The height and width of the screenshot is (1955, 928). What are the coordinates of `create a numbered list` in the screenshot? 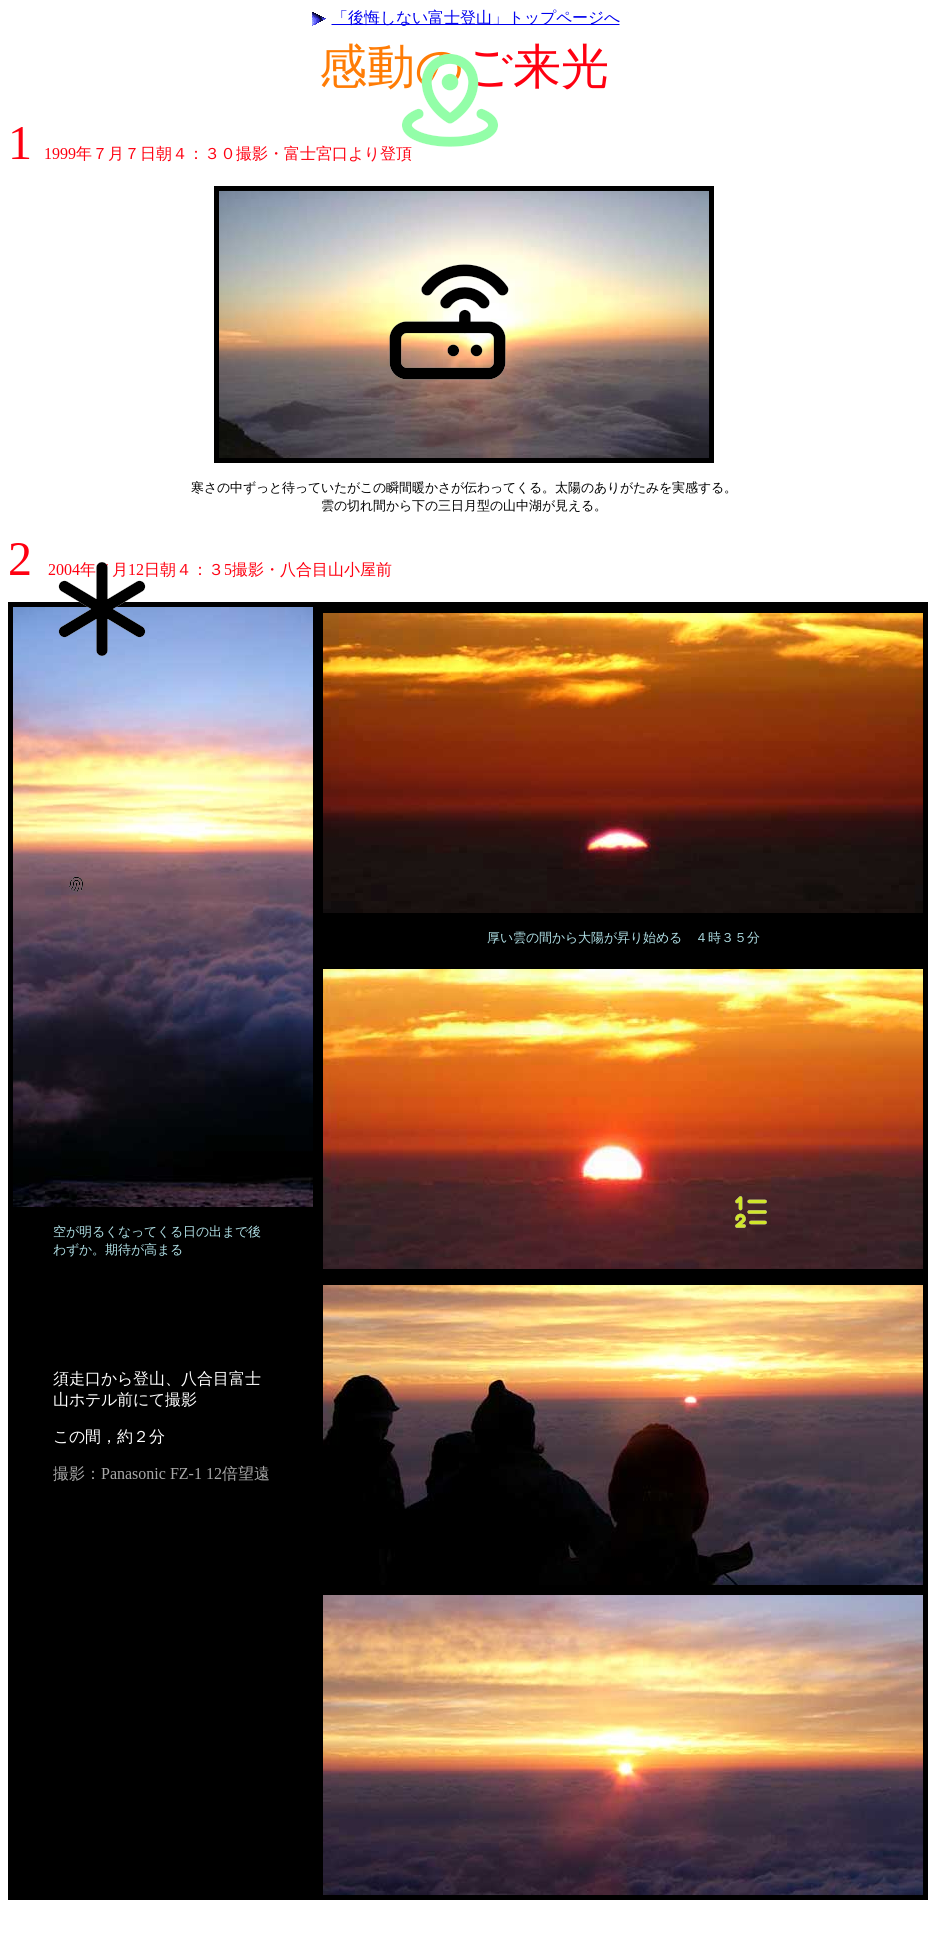 It's located at (751, 1212).